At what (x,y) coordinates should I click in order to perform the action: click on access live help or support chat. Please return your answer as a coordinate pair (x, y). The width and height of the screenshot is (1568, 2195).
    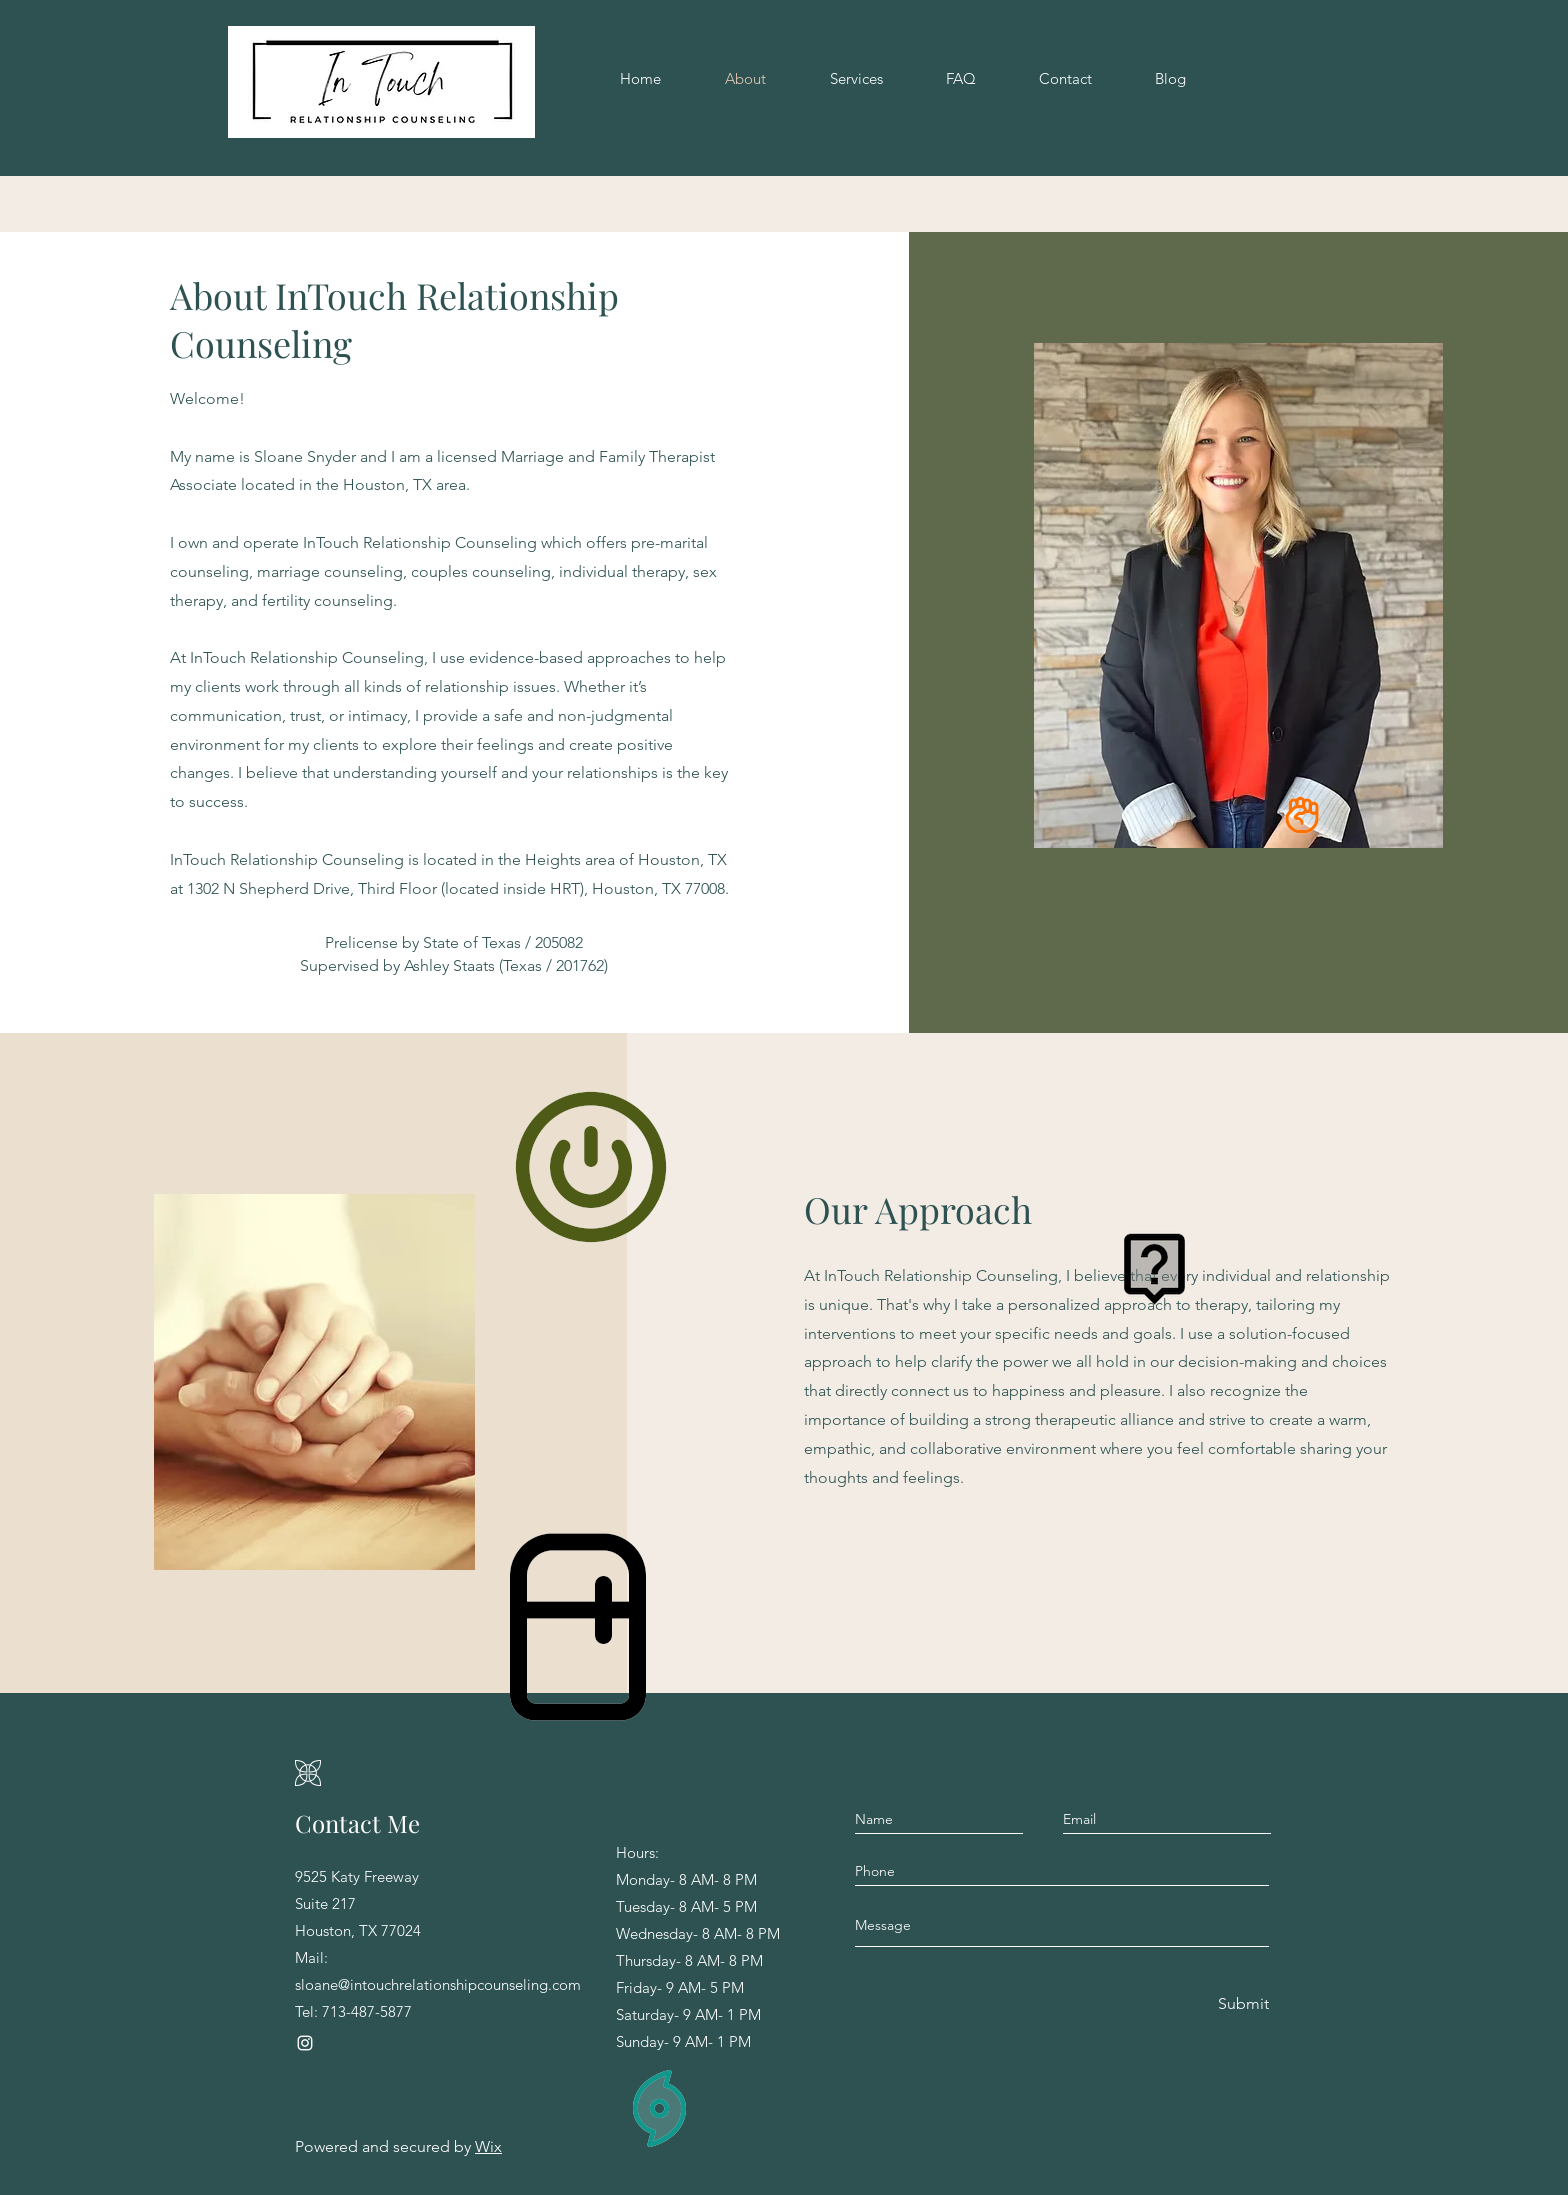
    Looking at the image, I should click on (1154, 1267).